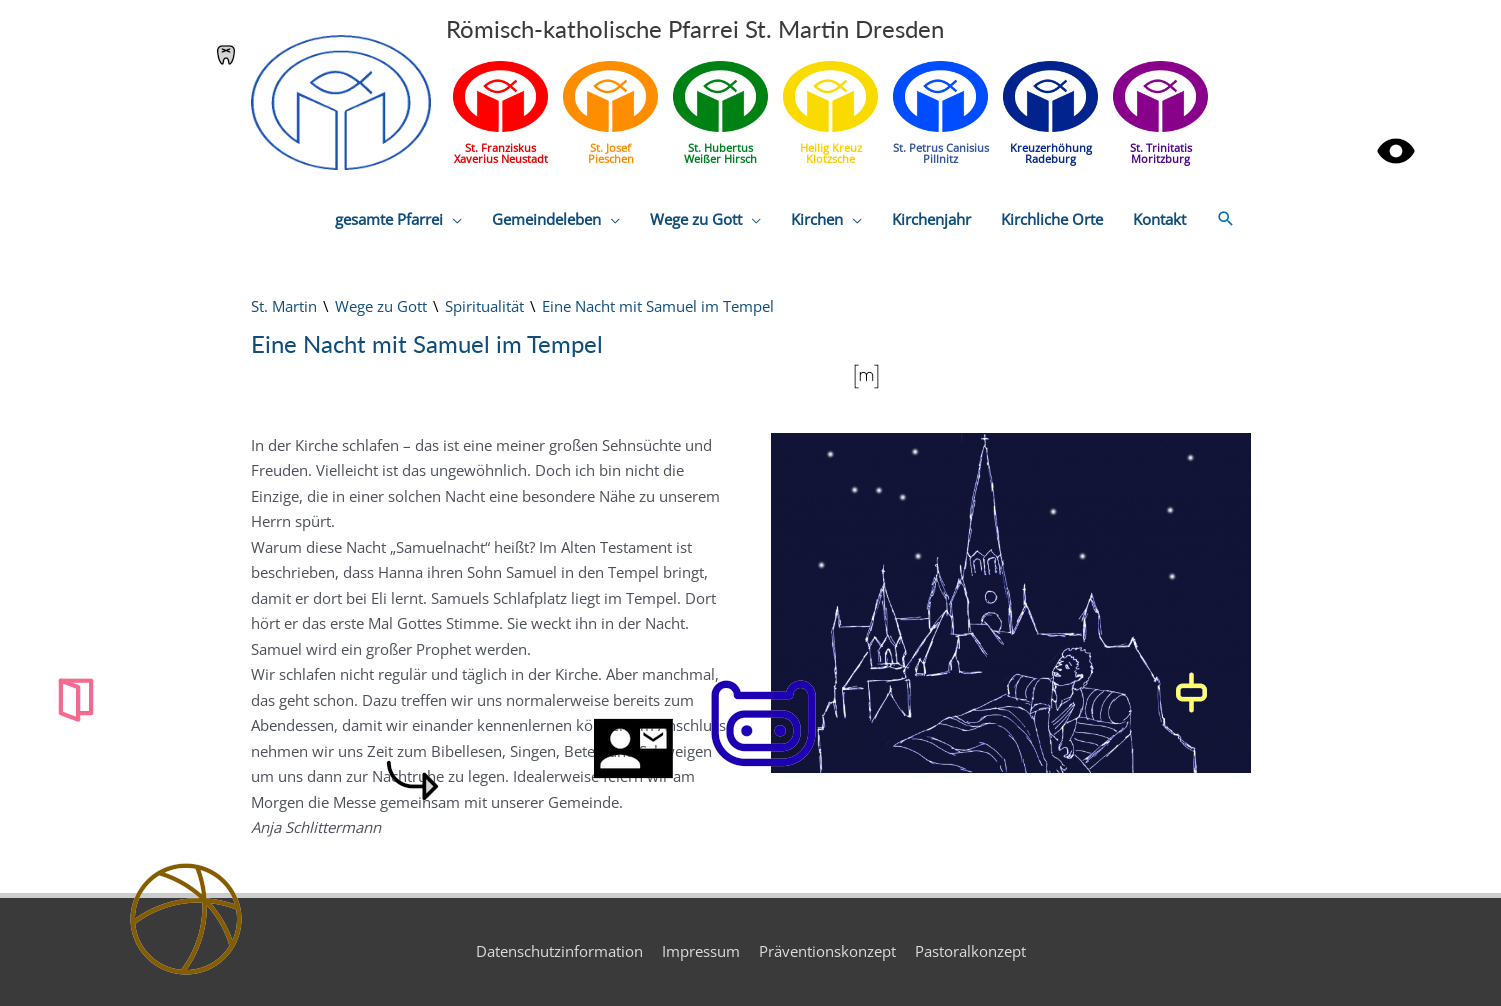 This screenshot has width=1501, height=1006. What do you see at coordinates (186, 919) in the screenshot?
I see `access beach or vacation-related features` at bounding box center [186, 919].